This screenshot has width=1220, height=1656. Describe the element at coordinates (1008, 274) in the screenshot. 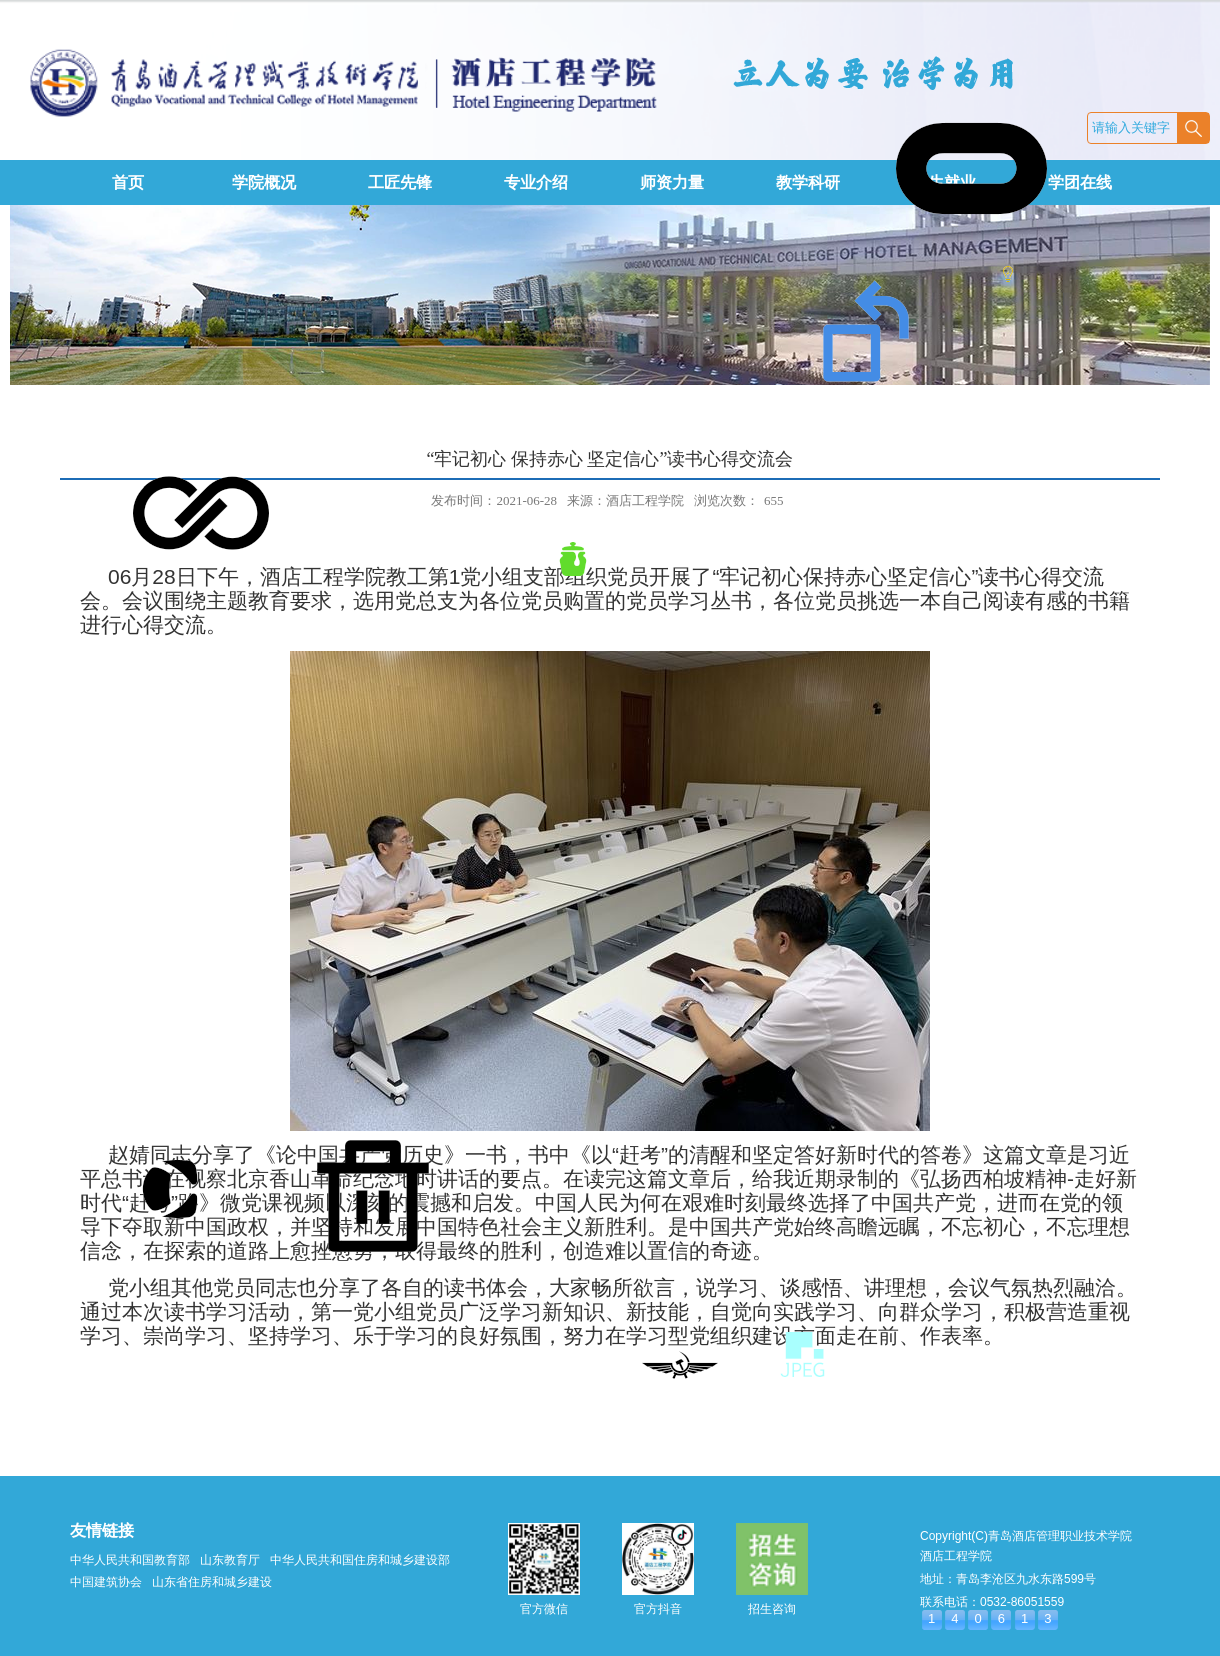

I see `medapps healthcare technology logo` at that location.